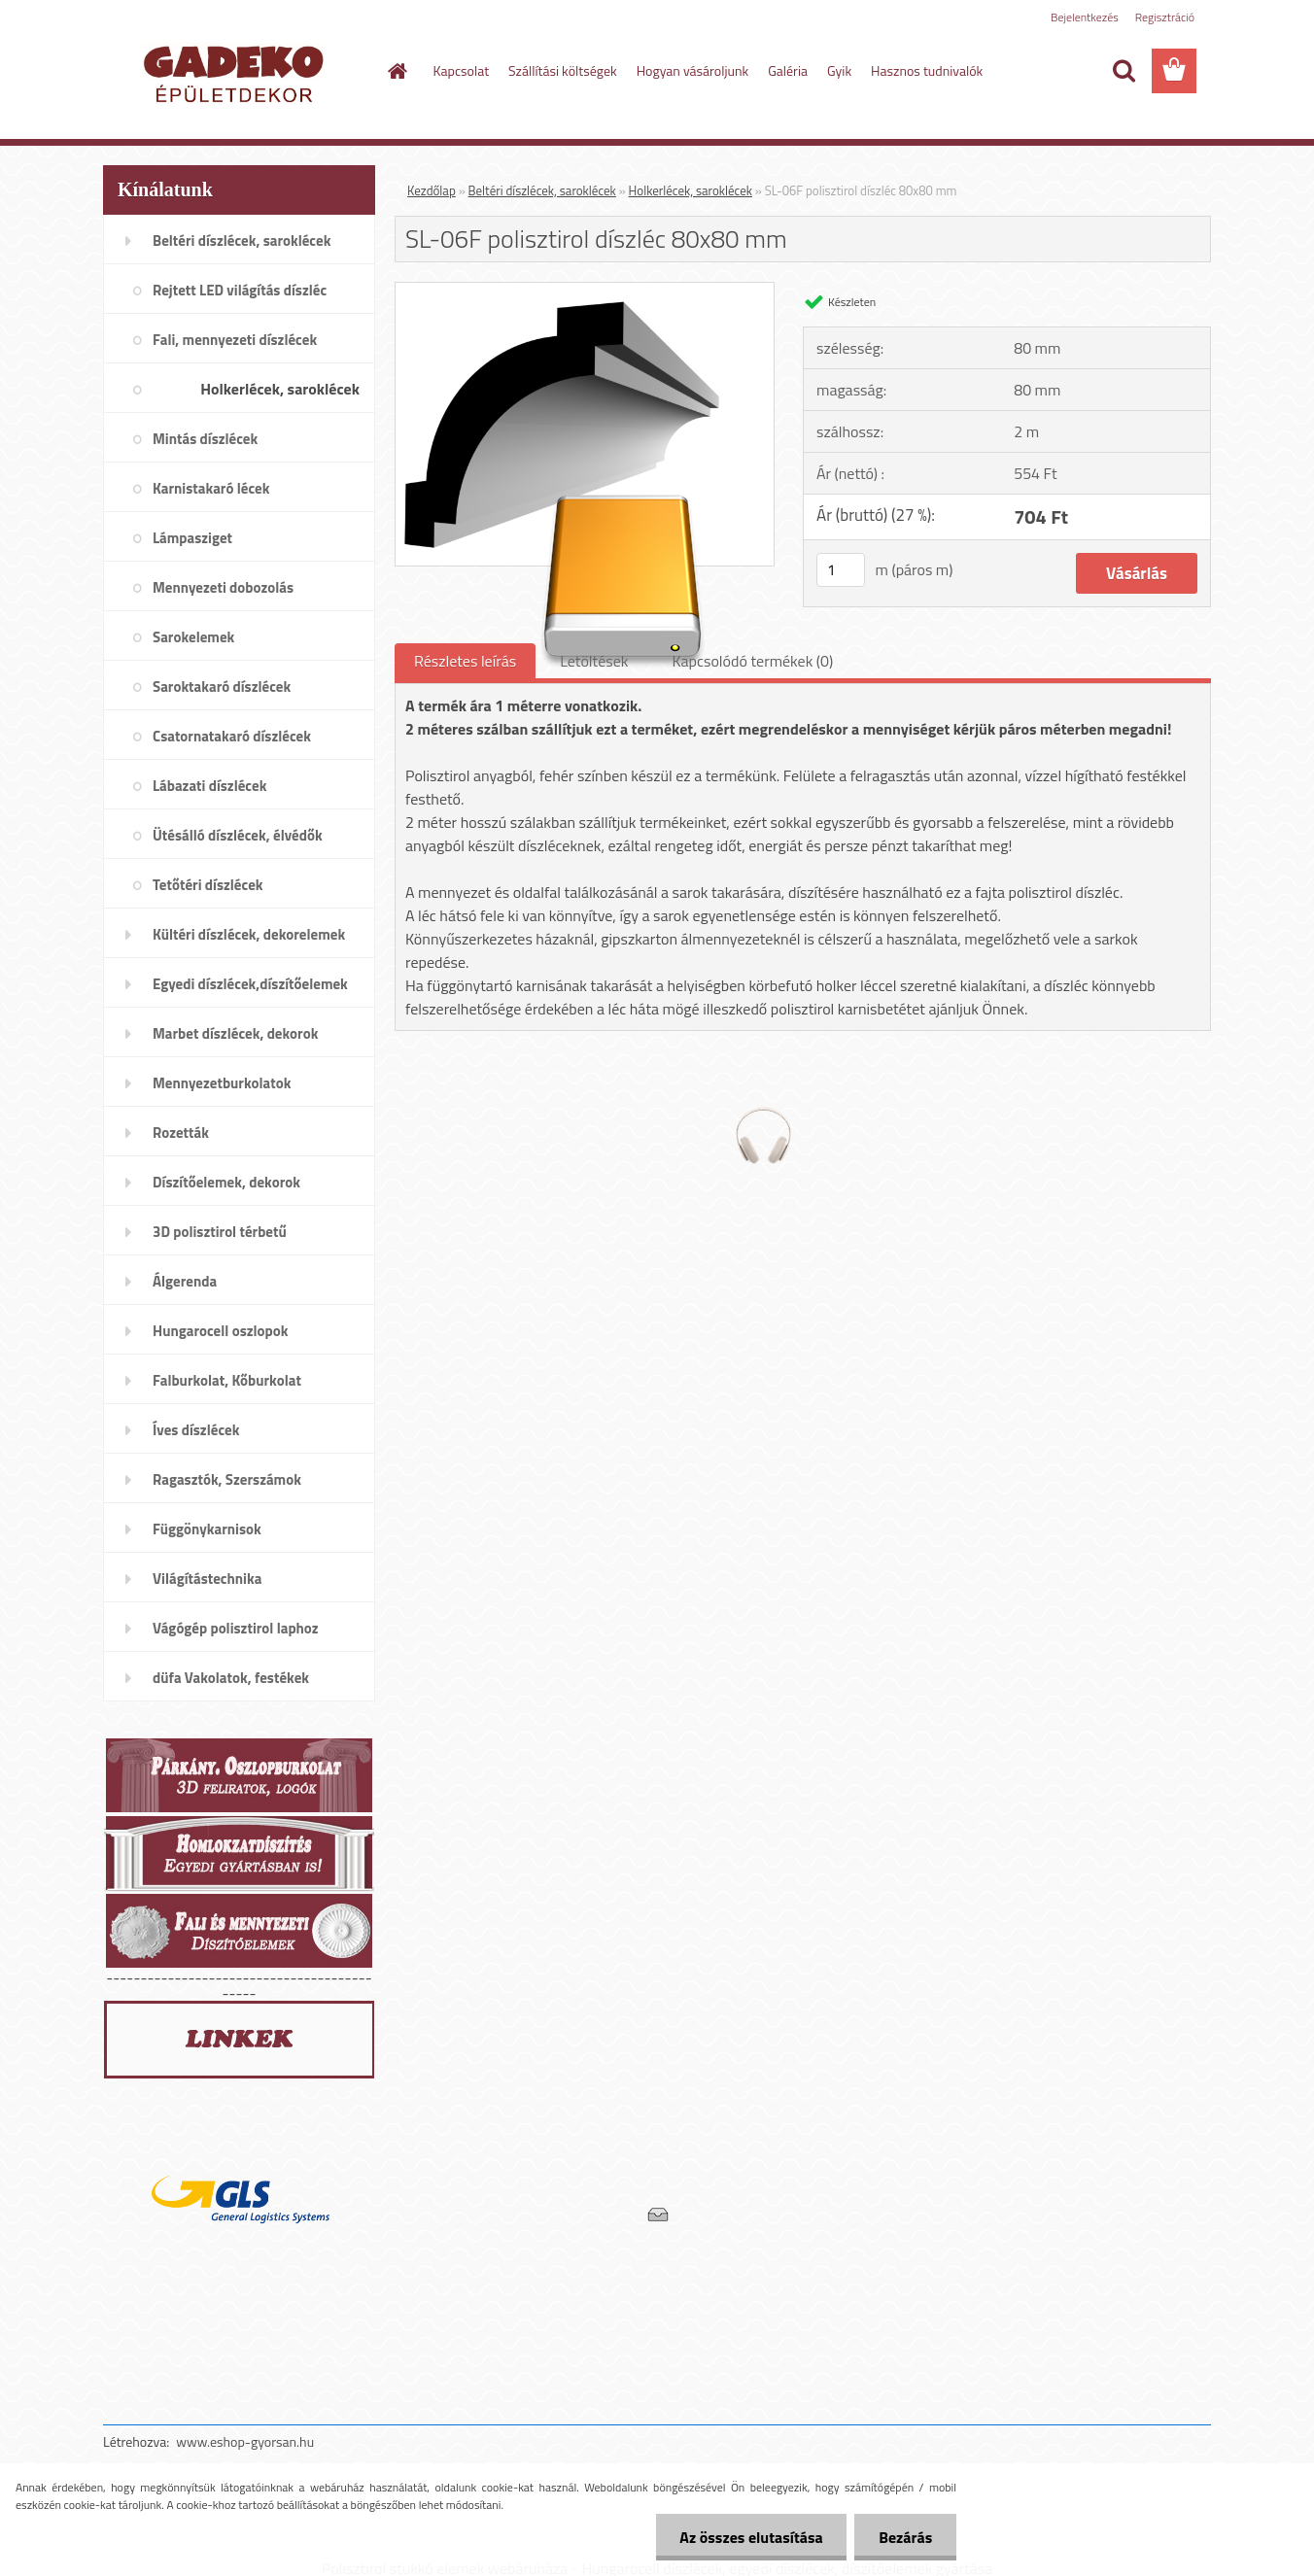  Describe the element at coordinates (622, 580) in the screenshot. I see `access external storage device` at that location.